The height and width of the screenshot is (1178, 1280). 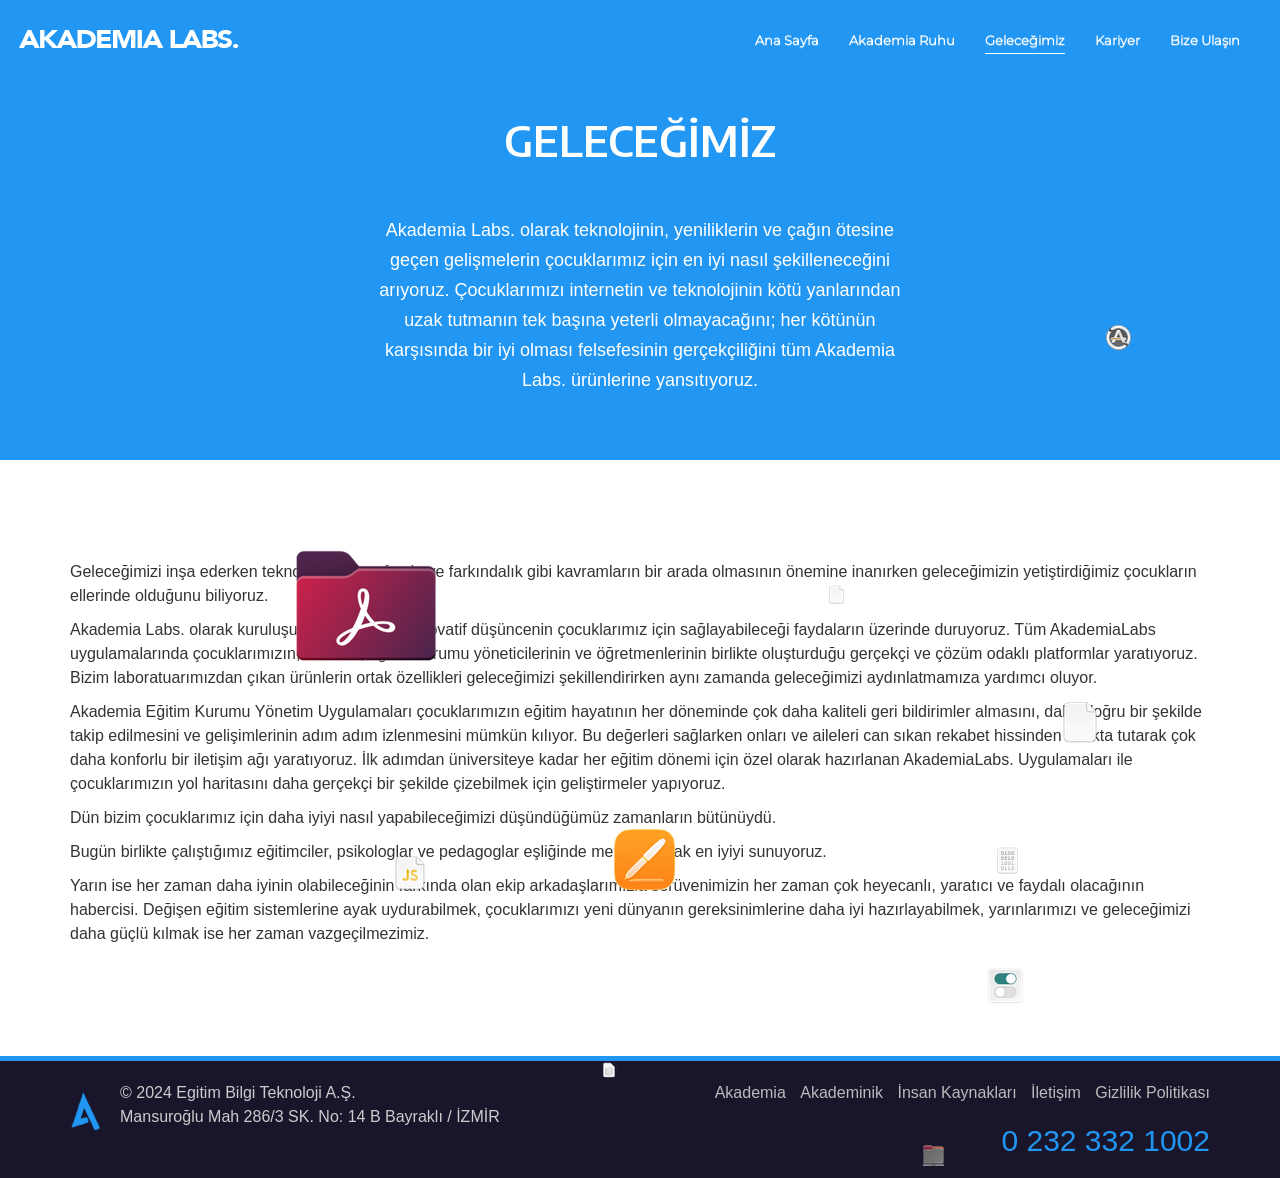 I want to click on sql database file, so click(x=609, y=1070).